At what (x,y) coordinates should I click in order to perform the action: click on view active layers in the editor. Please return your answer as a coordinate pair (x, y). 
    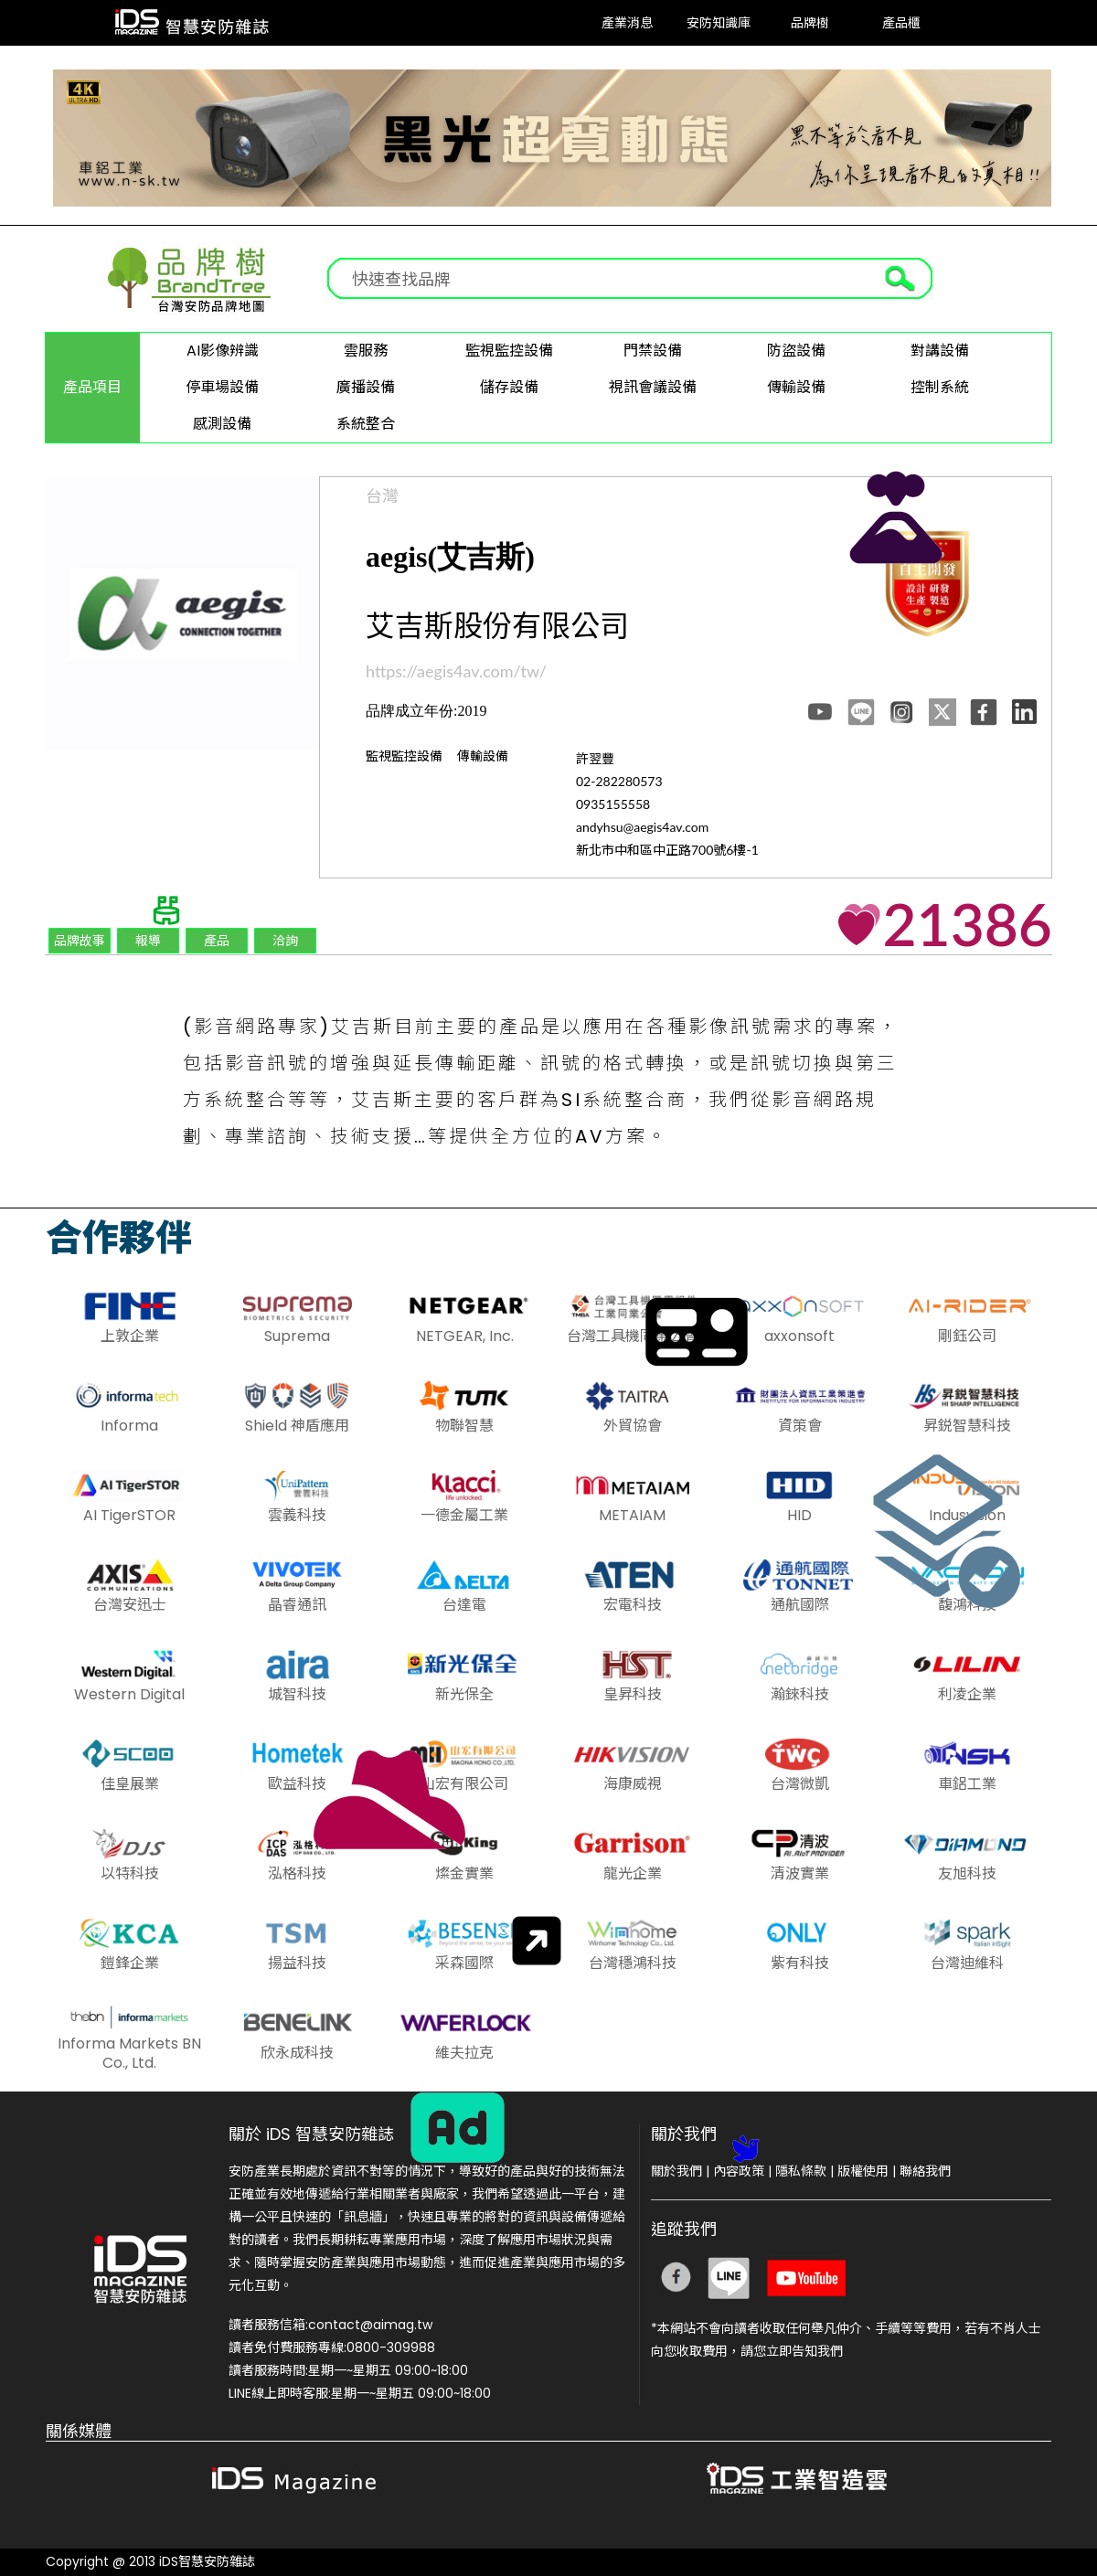
    Looking at the image, I should click on (938, 1526).